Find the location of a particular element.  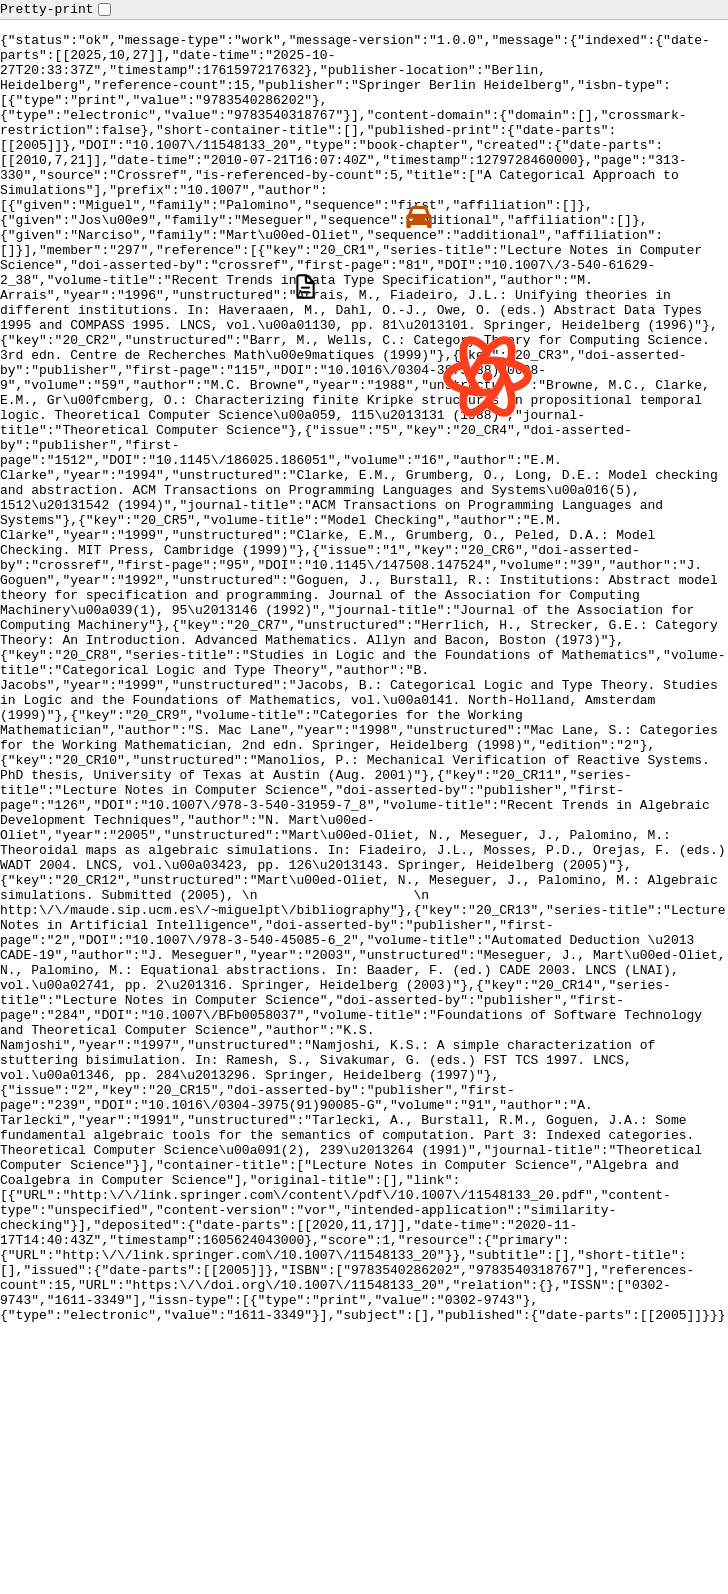

view document or text file is located at coordinates (305, 286).